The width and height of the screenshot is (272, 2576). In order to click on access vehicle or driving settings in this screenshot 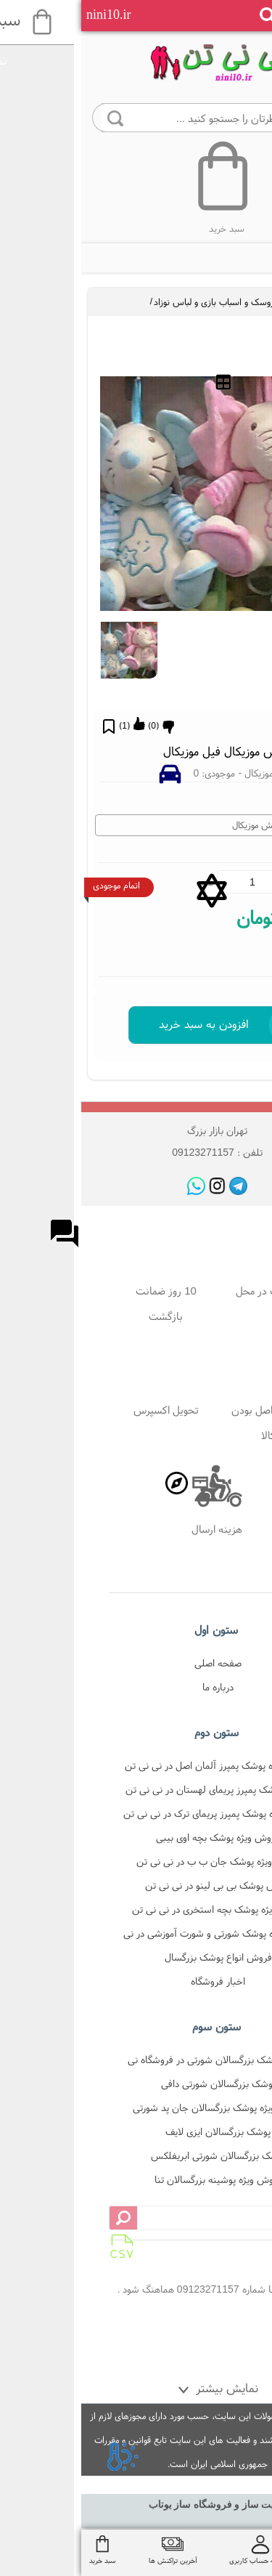, I will do `click(170, 774)`.